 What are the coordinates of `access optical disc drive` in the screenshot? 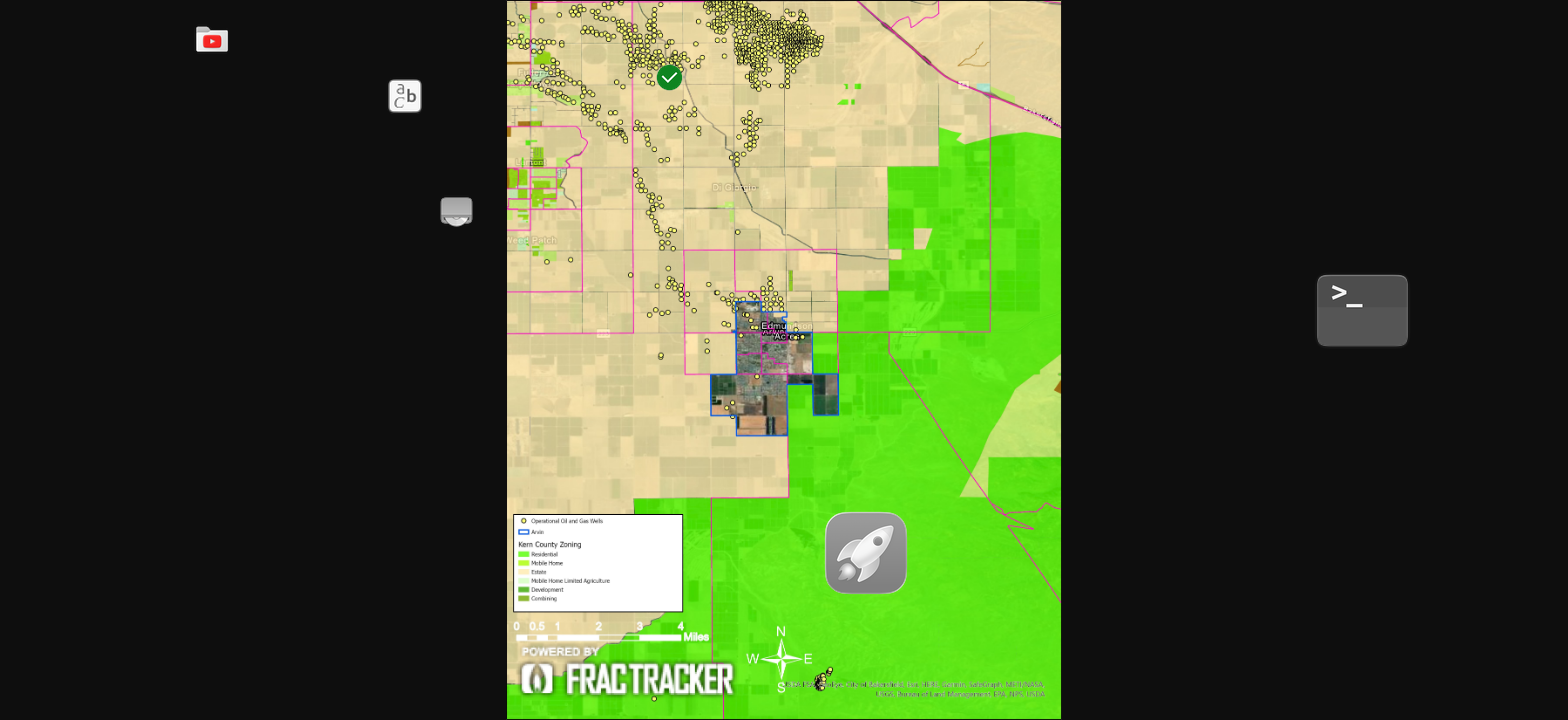 It's located at (456, 210).